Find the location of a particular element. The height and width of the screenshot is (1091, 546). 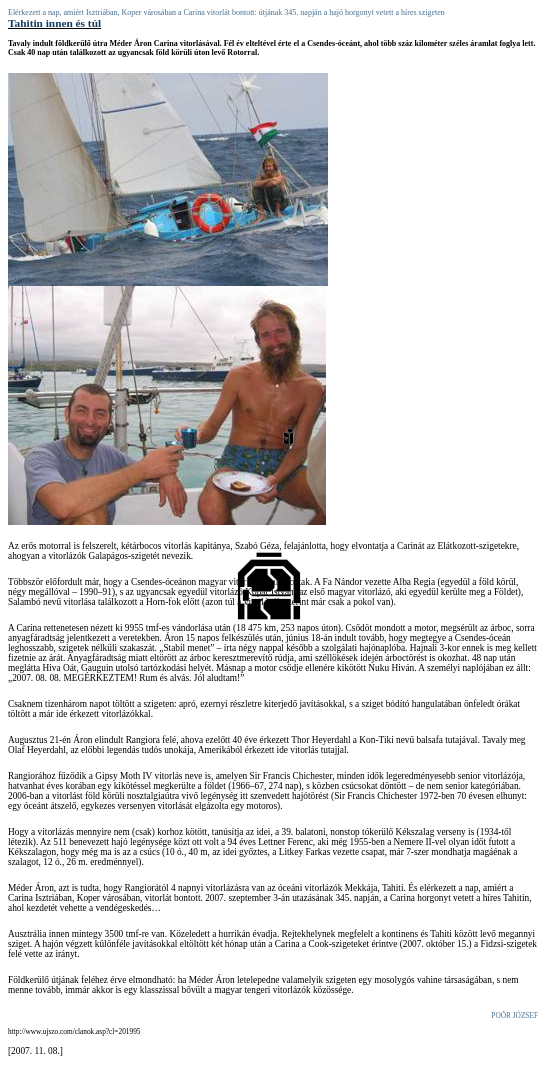

access airlock or sealed compartment controls is located at coordinates (269, 586).